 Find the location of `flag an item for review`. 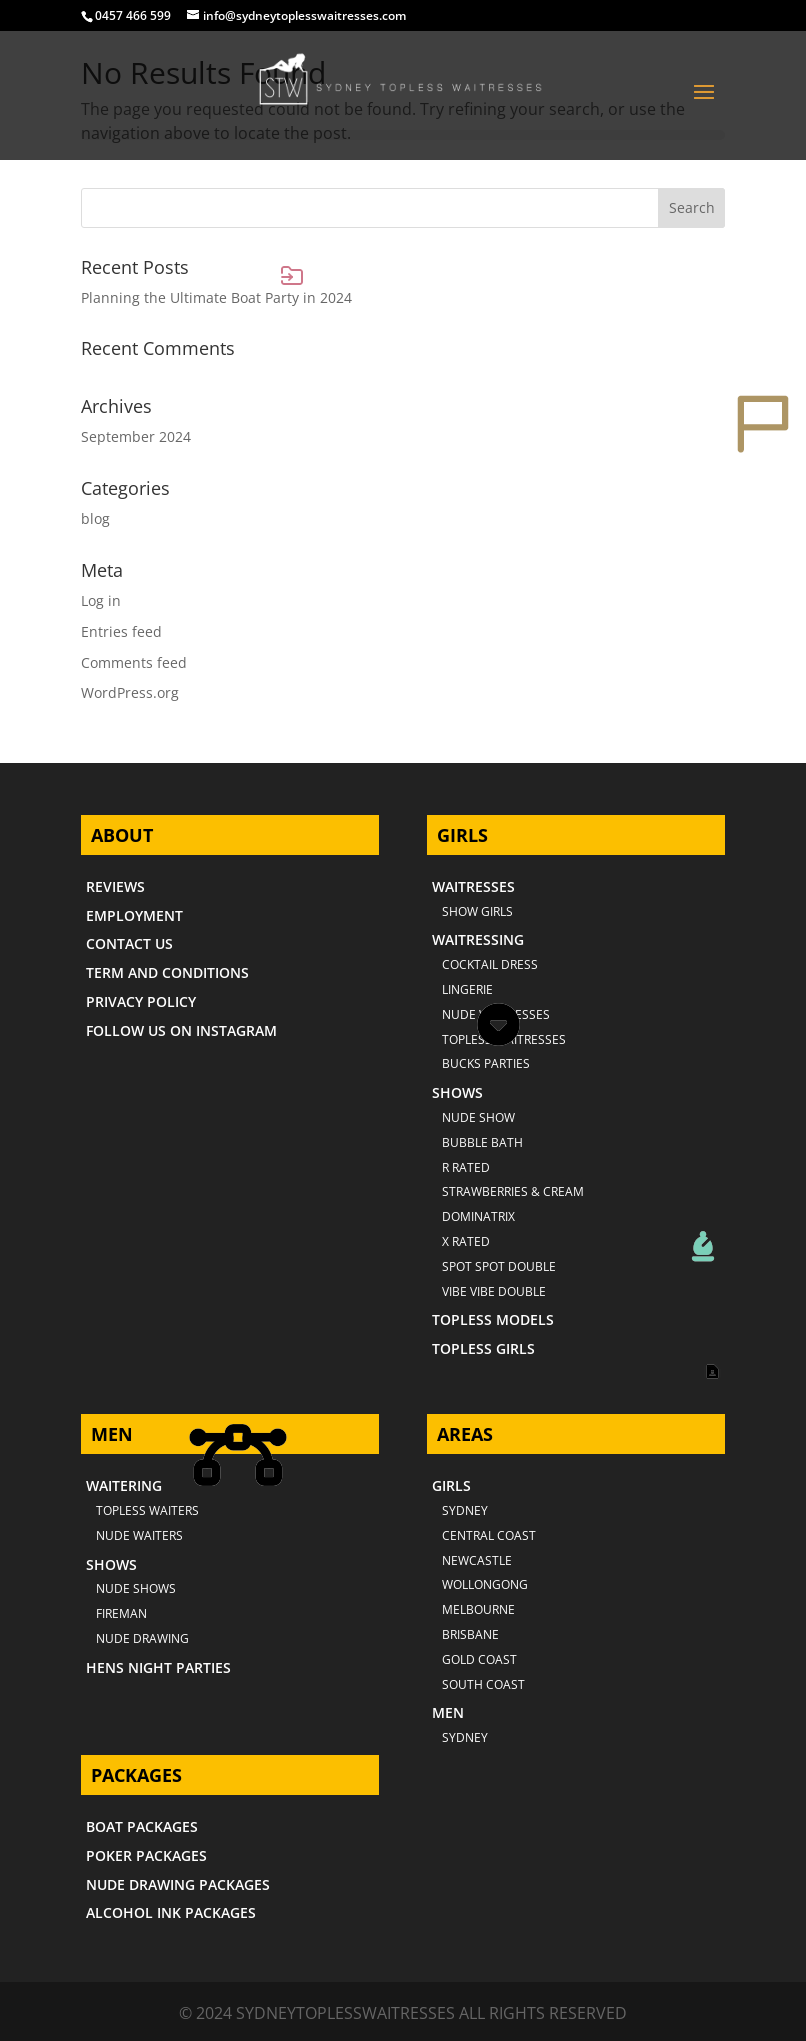

flag an item for review is located at coordinates (763, 421).